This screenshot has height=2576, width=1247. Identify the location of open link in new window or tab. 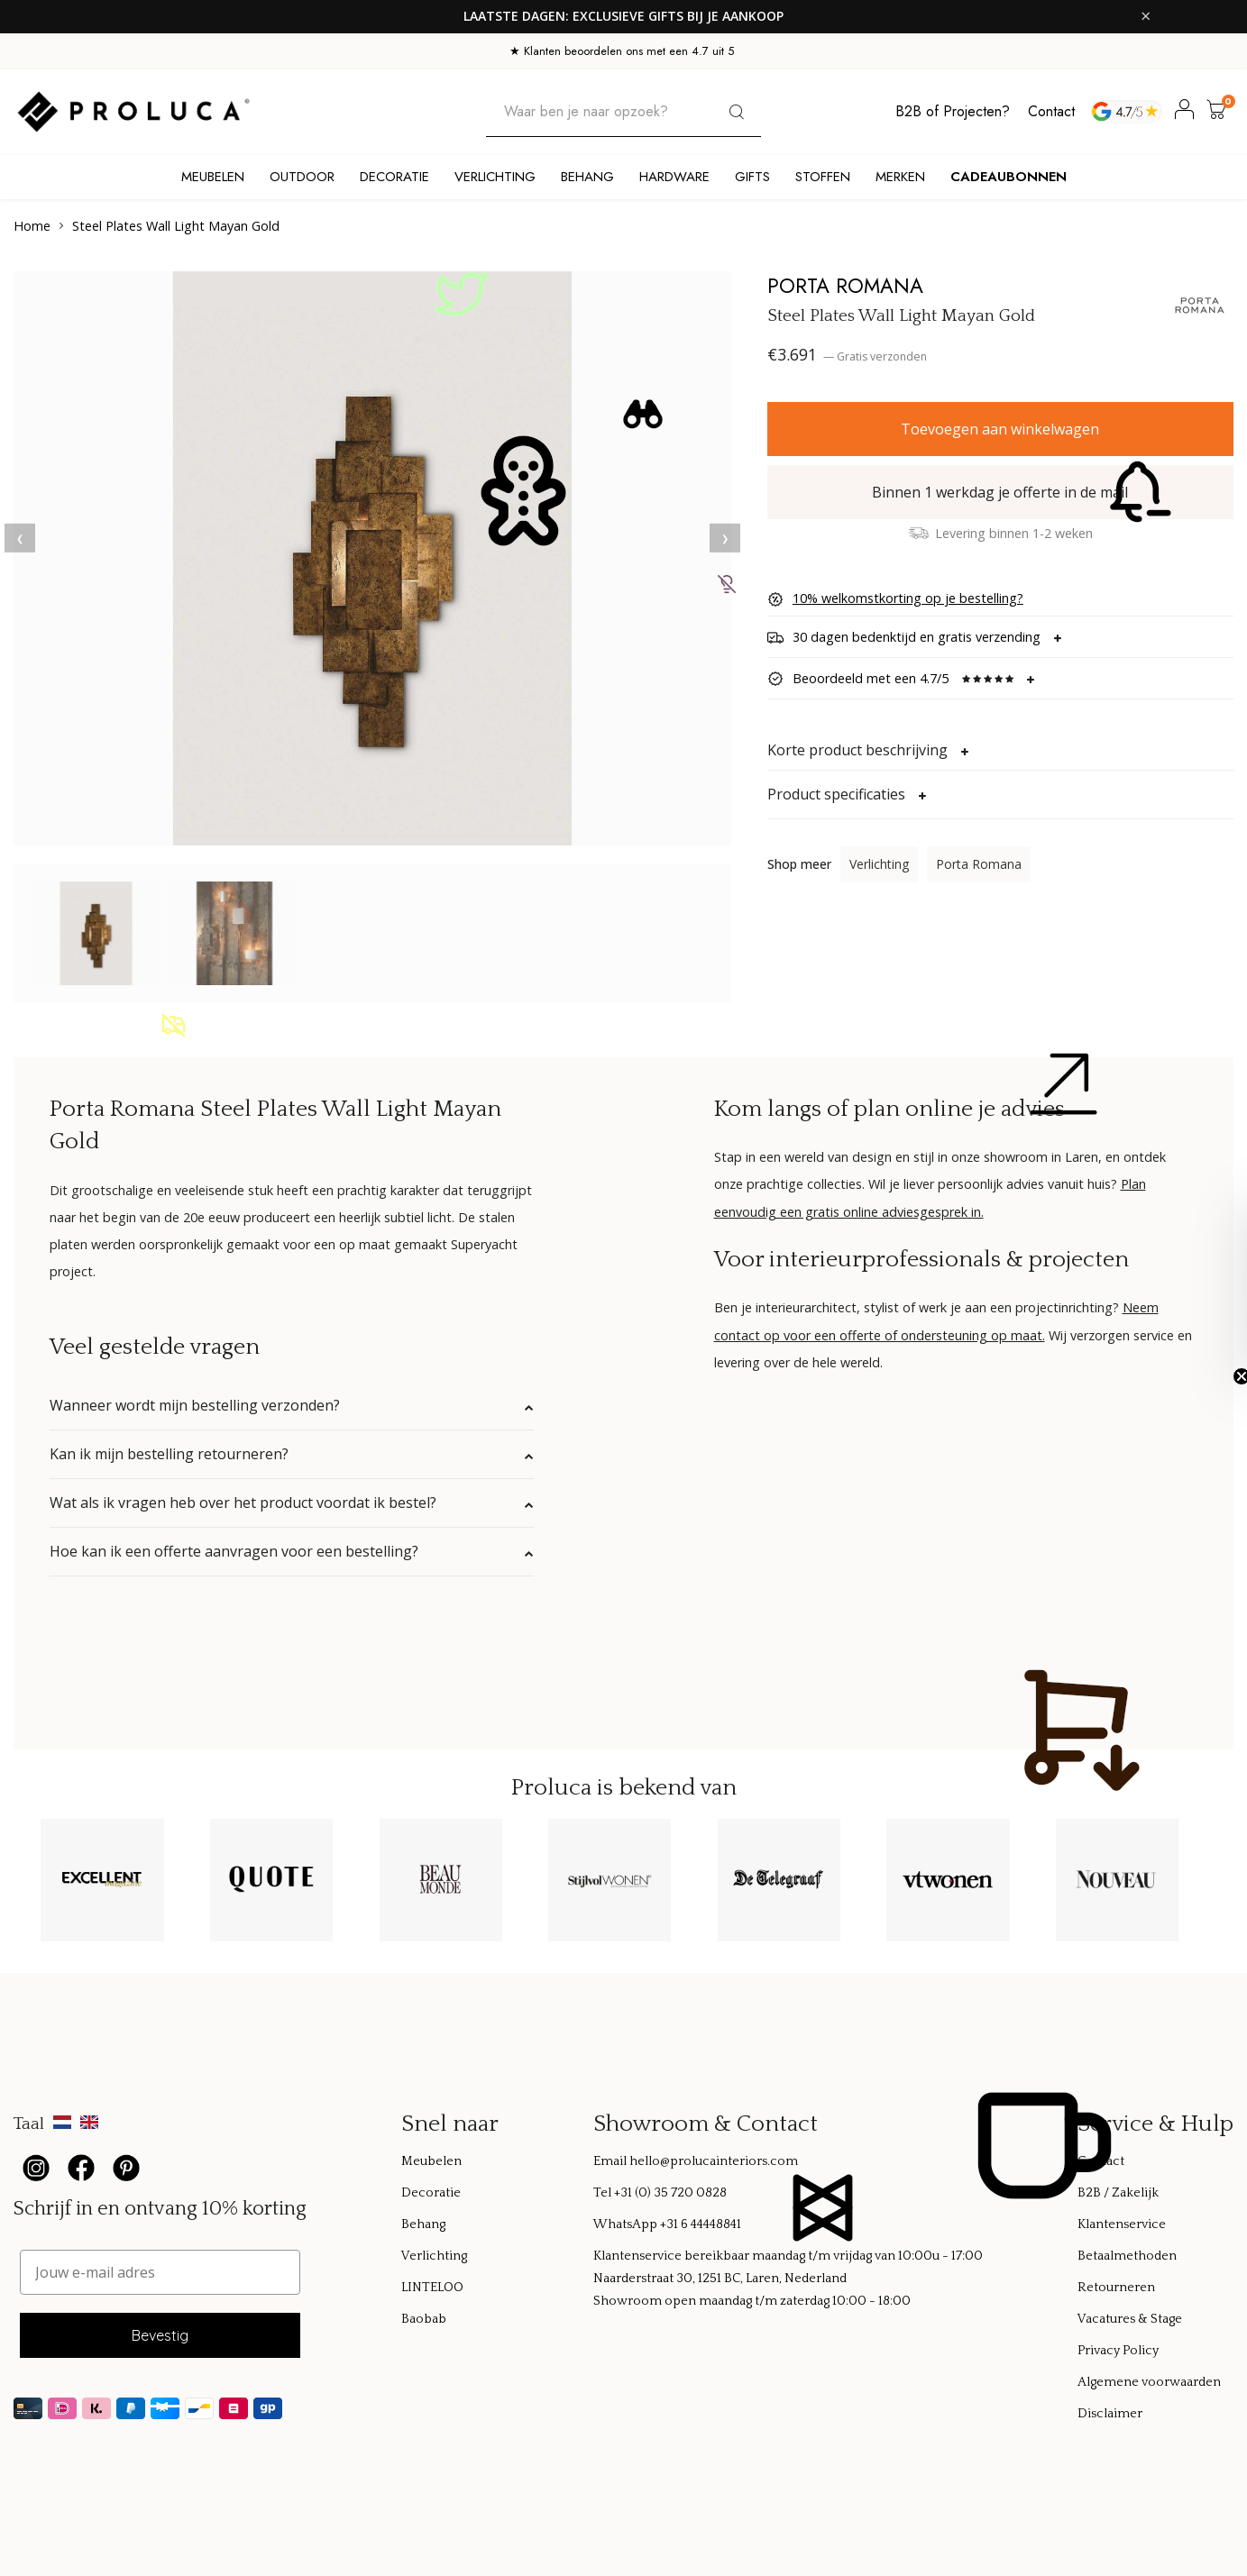
(1063, 1081).